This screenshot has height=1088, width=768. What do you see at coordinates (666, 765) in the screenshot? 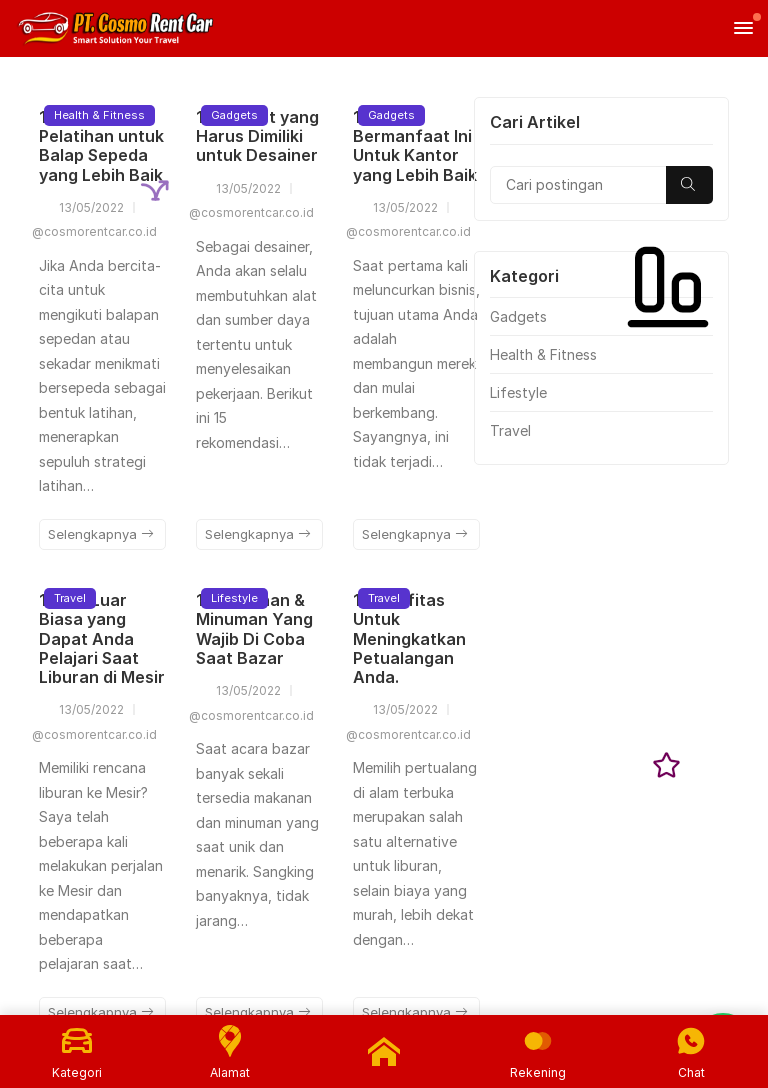
I see `add item to favorites` at bounding box center [666, 765].